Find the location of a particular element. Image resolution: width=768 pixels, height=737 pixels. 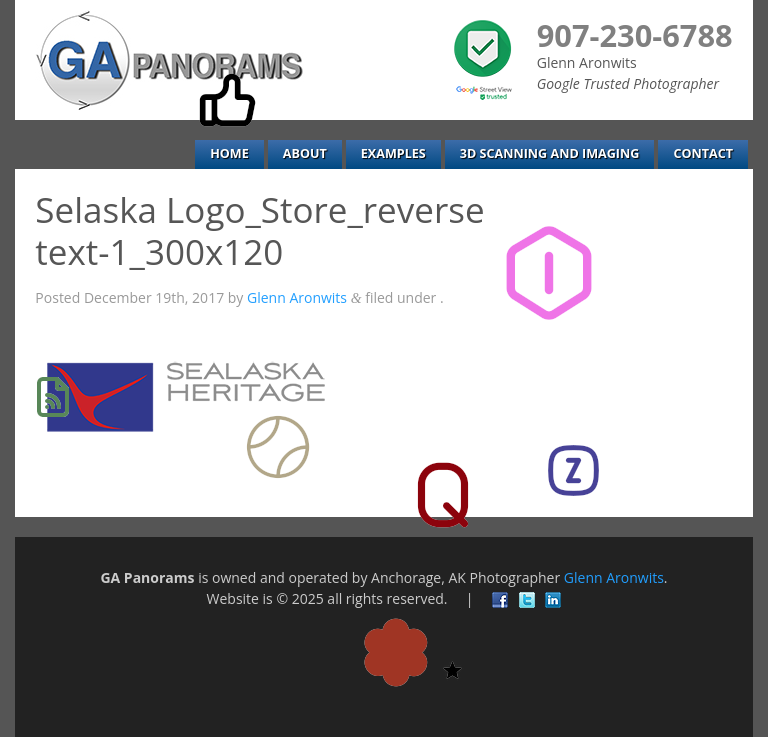

represents the letter Q in alphabetical navigation is located at coordinates (443, 495).